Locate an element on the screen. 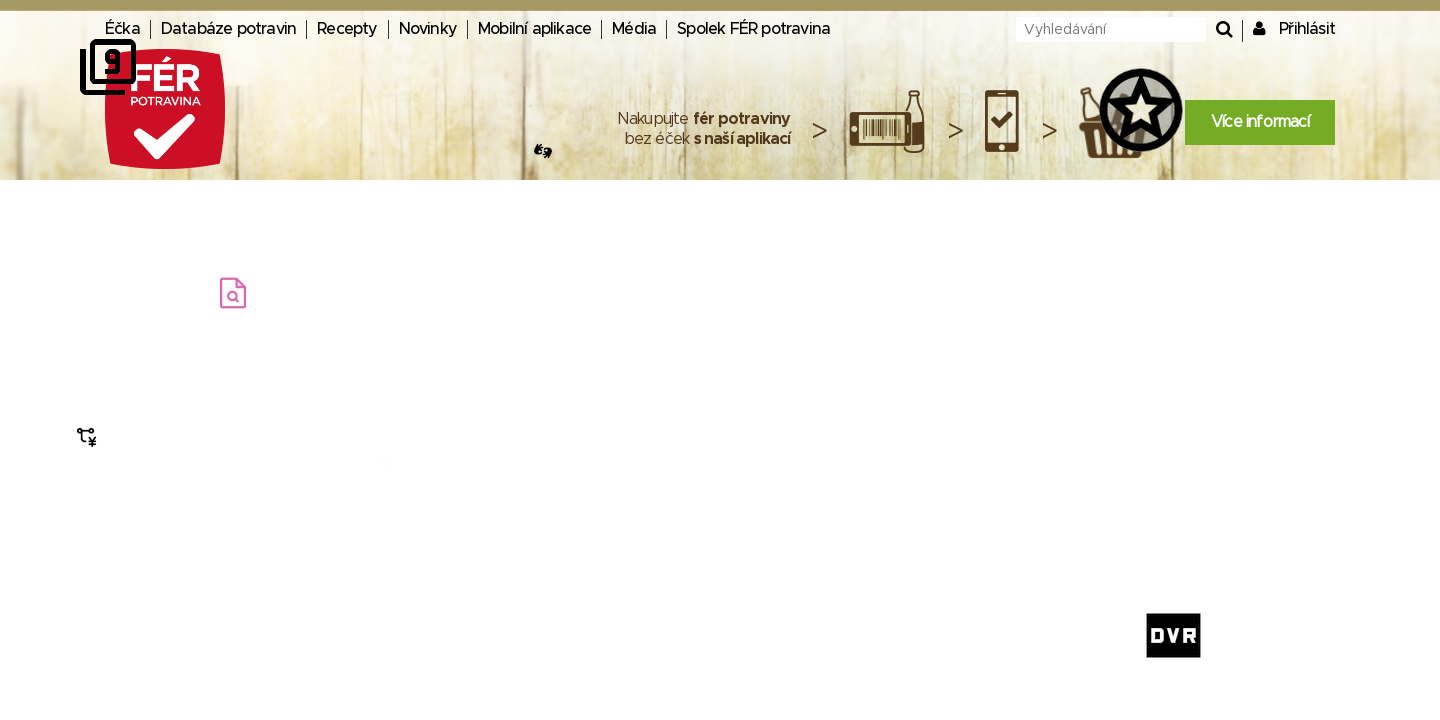 This screenshot has width=1440, height=720. access DVR recordings is located at coordinates (1173, 635).